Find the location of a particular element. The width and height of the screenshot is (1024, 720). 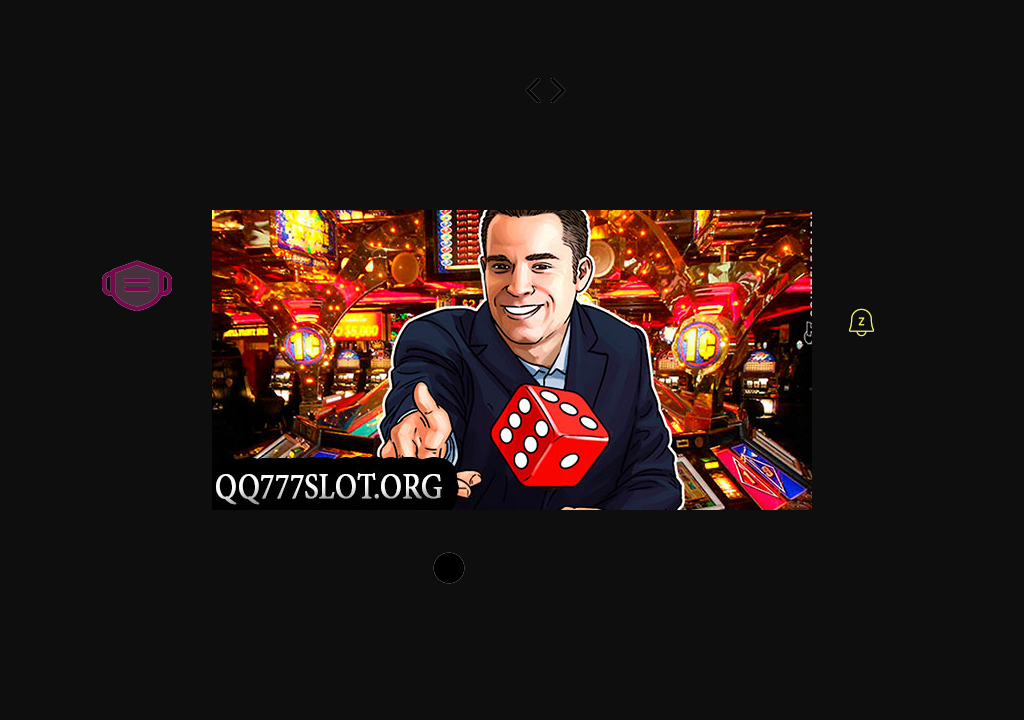

start recording audio or video is located at coordinates (449, 568).